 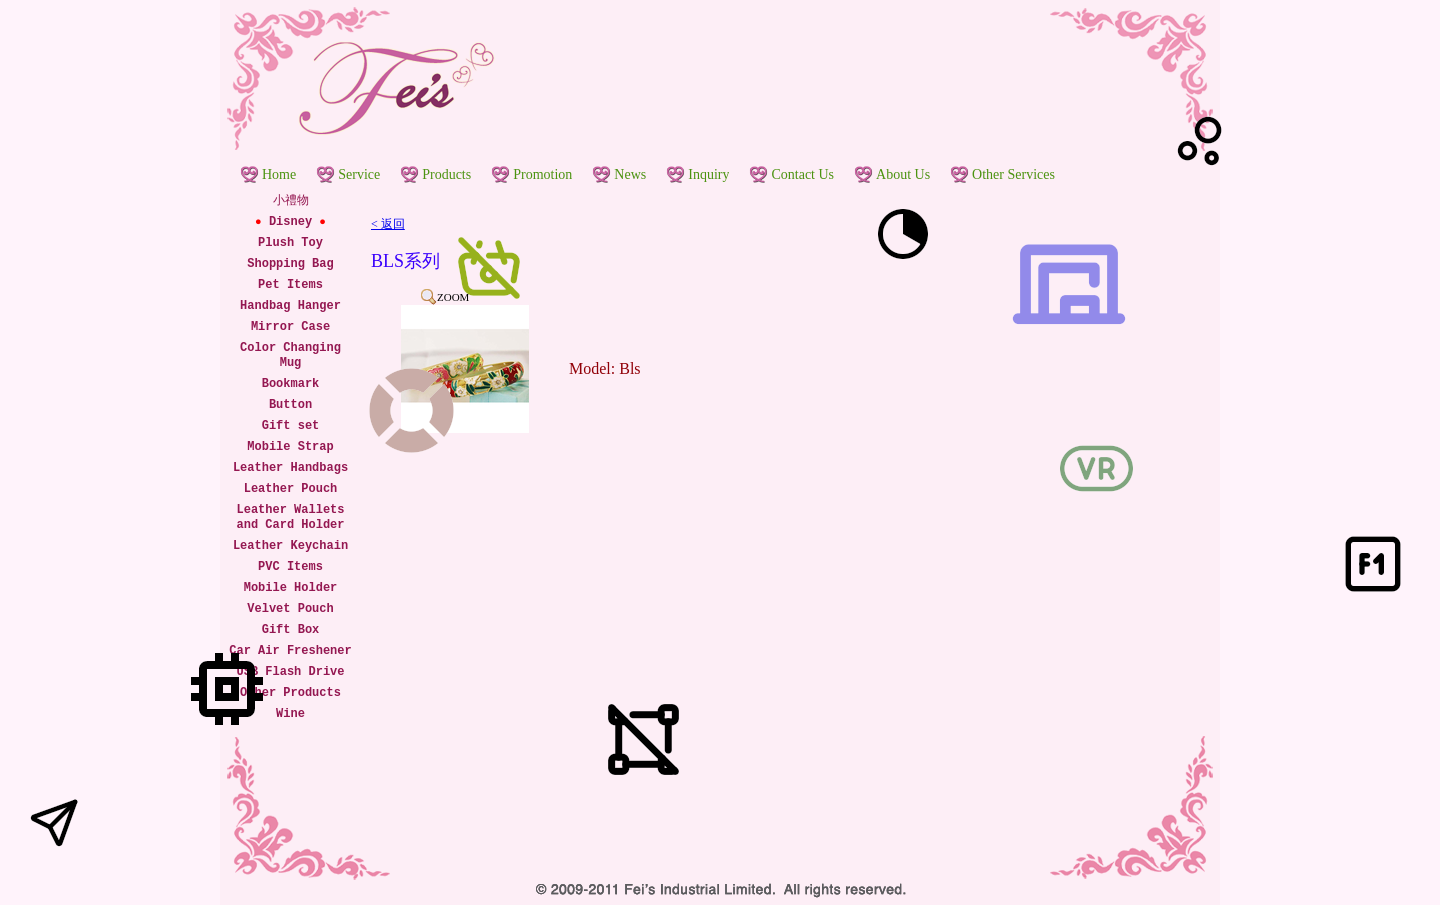 What do you see at coordinates (54, 822) in the screenshot?
I see `send a message` at bounding box center [54, 822].